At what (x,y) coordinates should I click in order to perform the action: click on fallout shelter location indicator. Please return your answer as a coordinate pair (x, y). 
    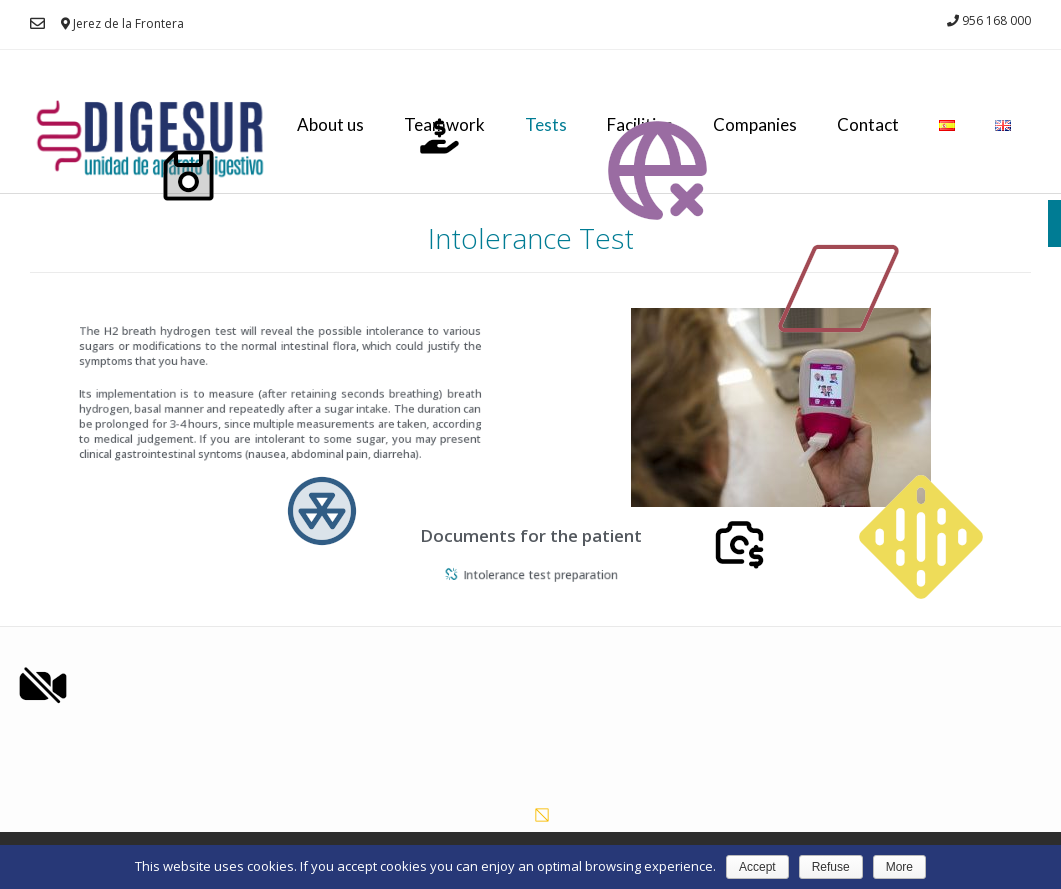
    Looking at the image, I should click on (322, 511).